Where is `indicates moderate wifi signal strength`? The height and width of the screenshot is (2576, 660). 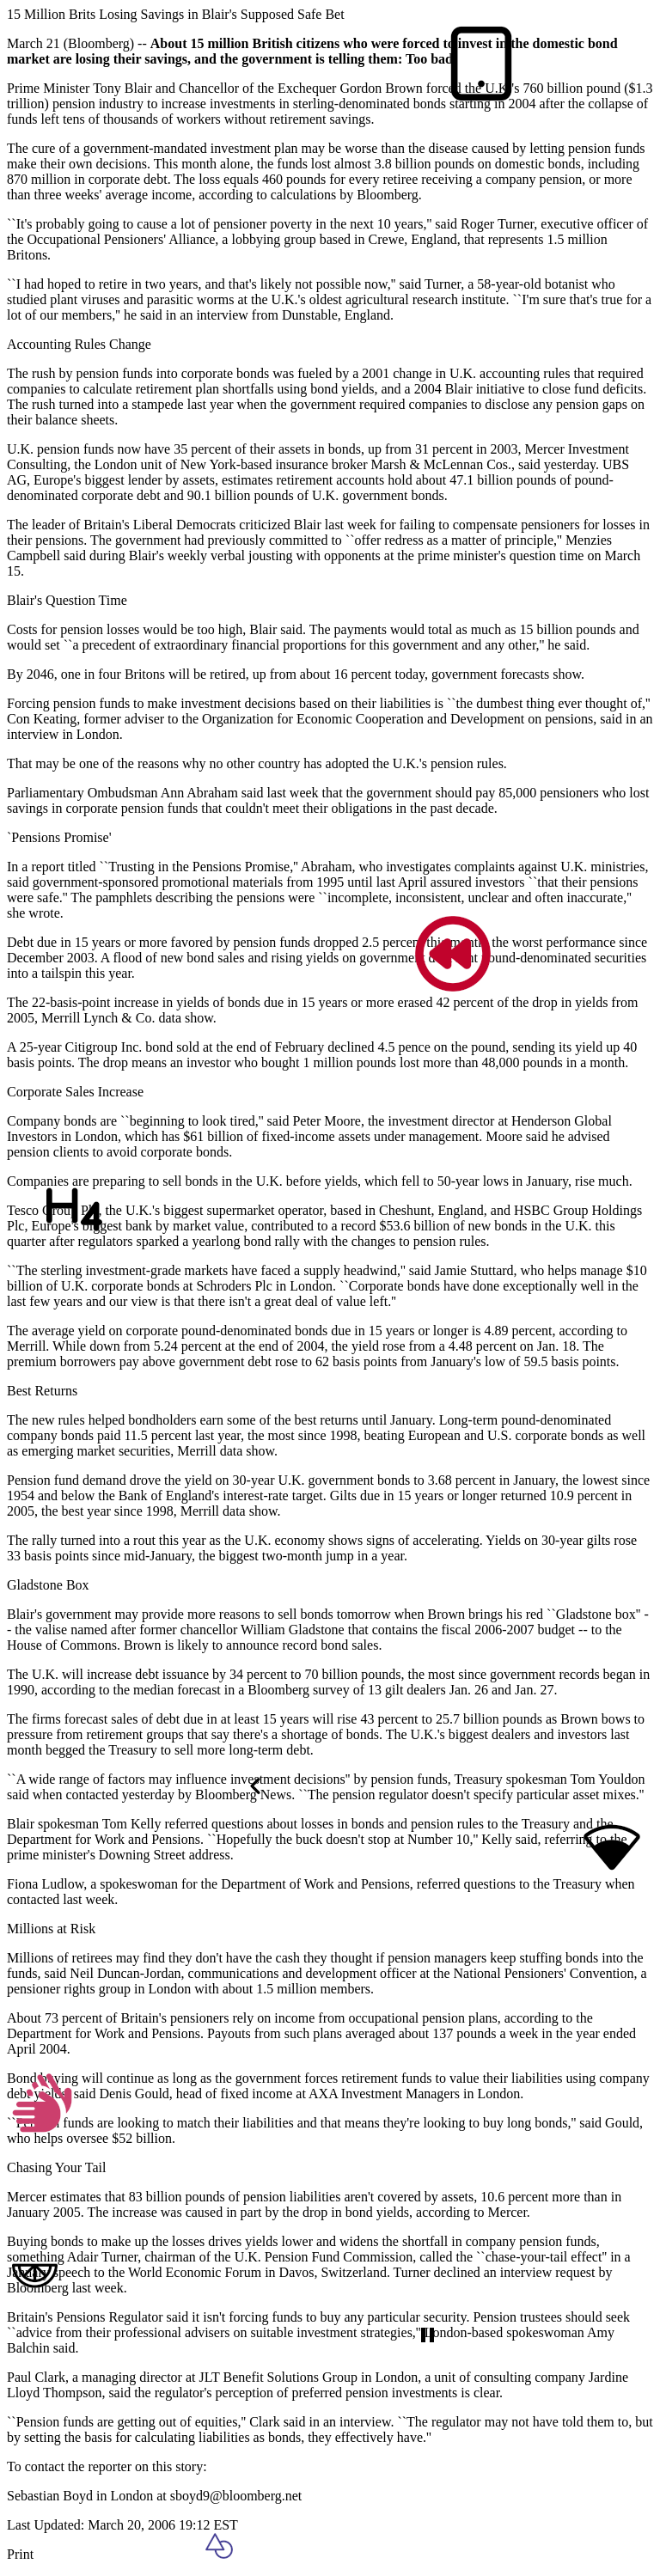
indicates moderate wifi signal strength is located at coordinates (612, 1847).